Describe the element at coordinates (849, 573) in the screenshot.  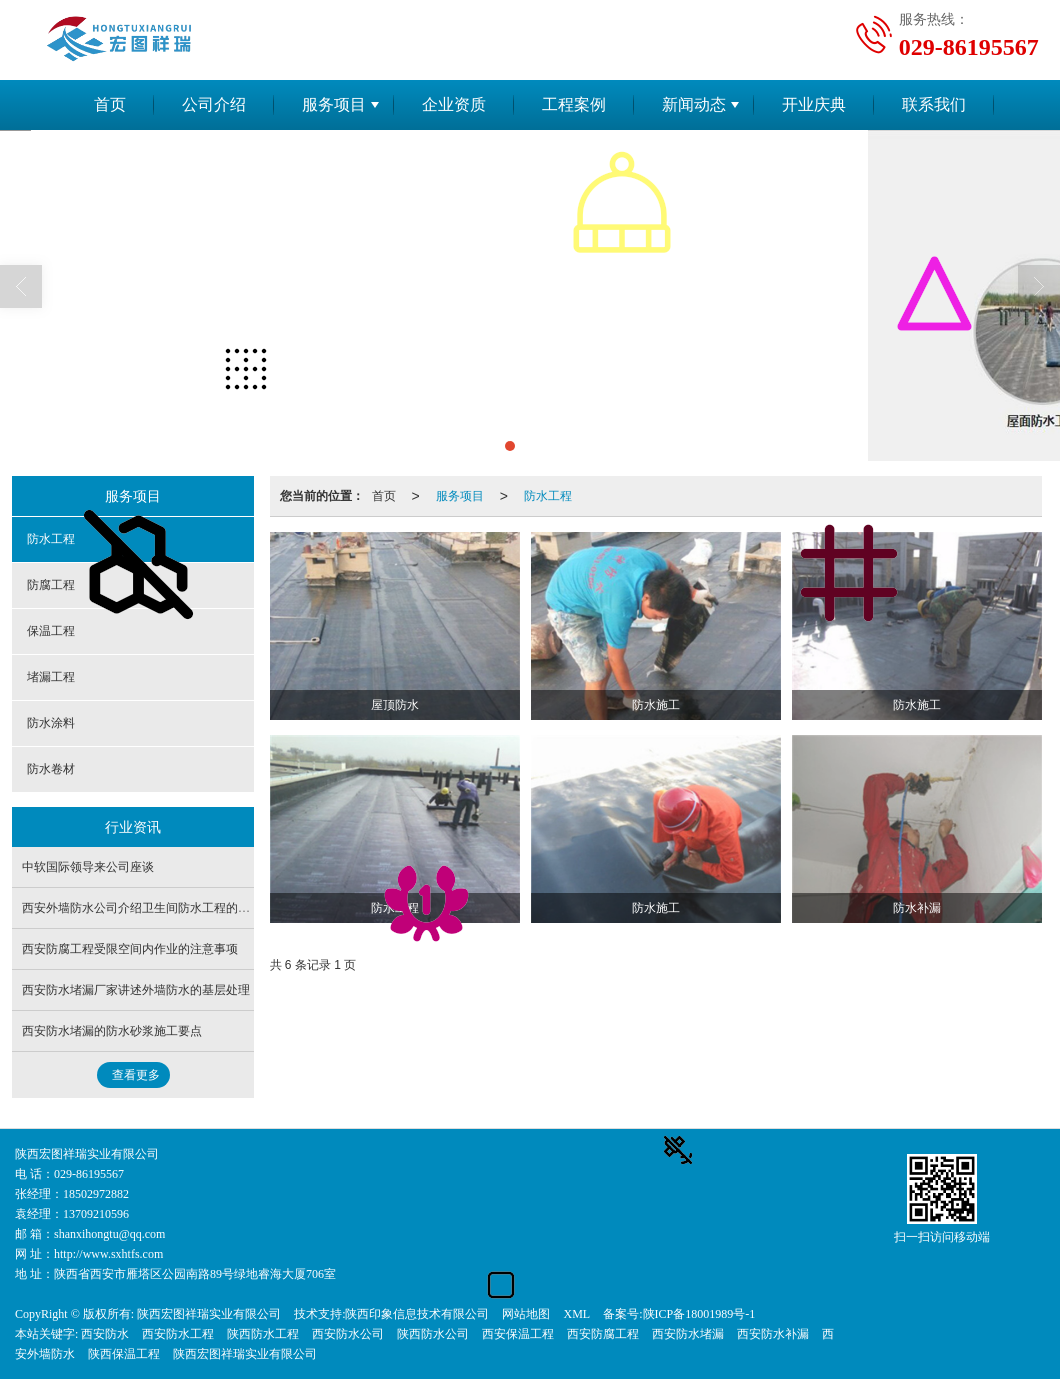
I see `view items in grid layout` at that location.